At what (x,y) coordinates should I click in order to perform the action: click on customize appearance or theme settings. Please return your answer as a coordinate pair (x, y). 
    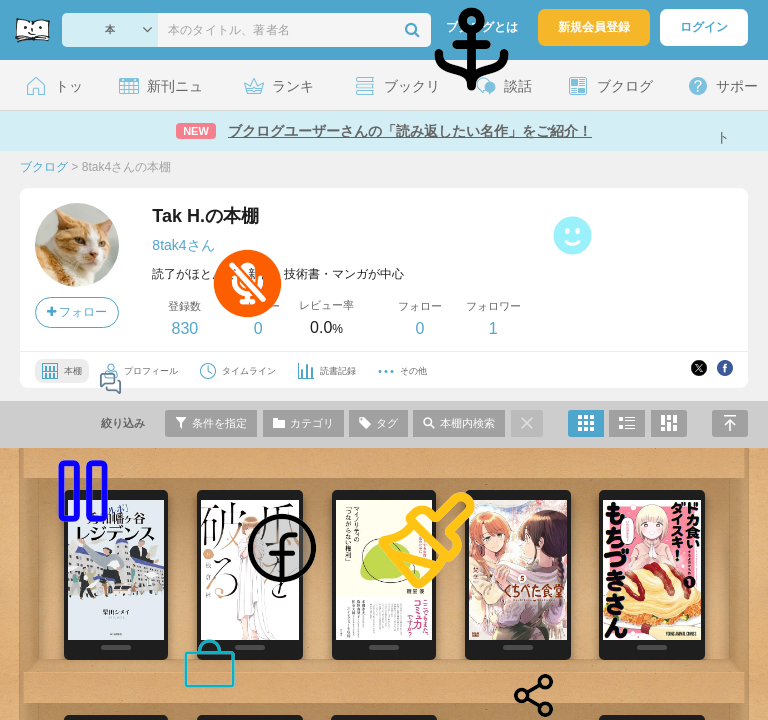
    Looking at the image, I should click on (426, 540).